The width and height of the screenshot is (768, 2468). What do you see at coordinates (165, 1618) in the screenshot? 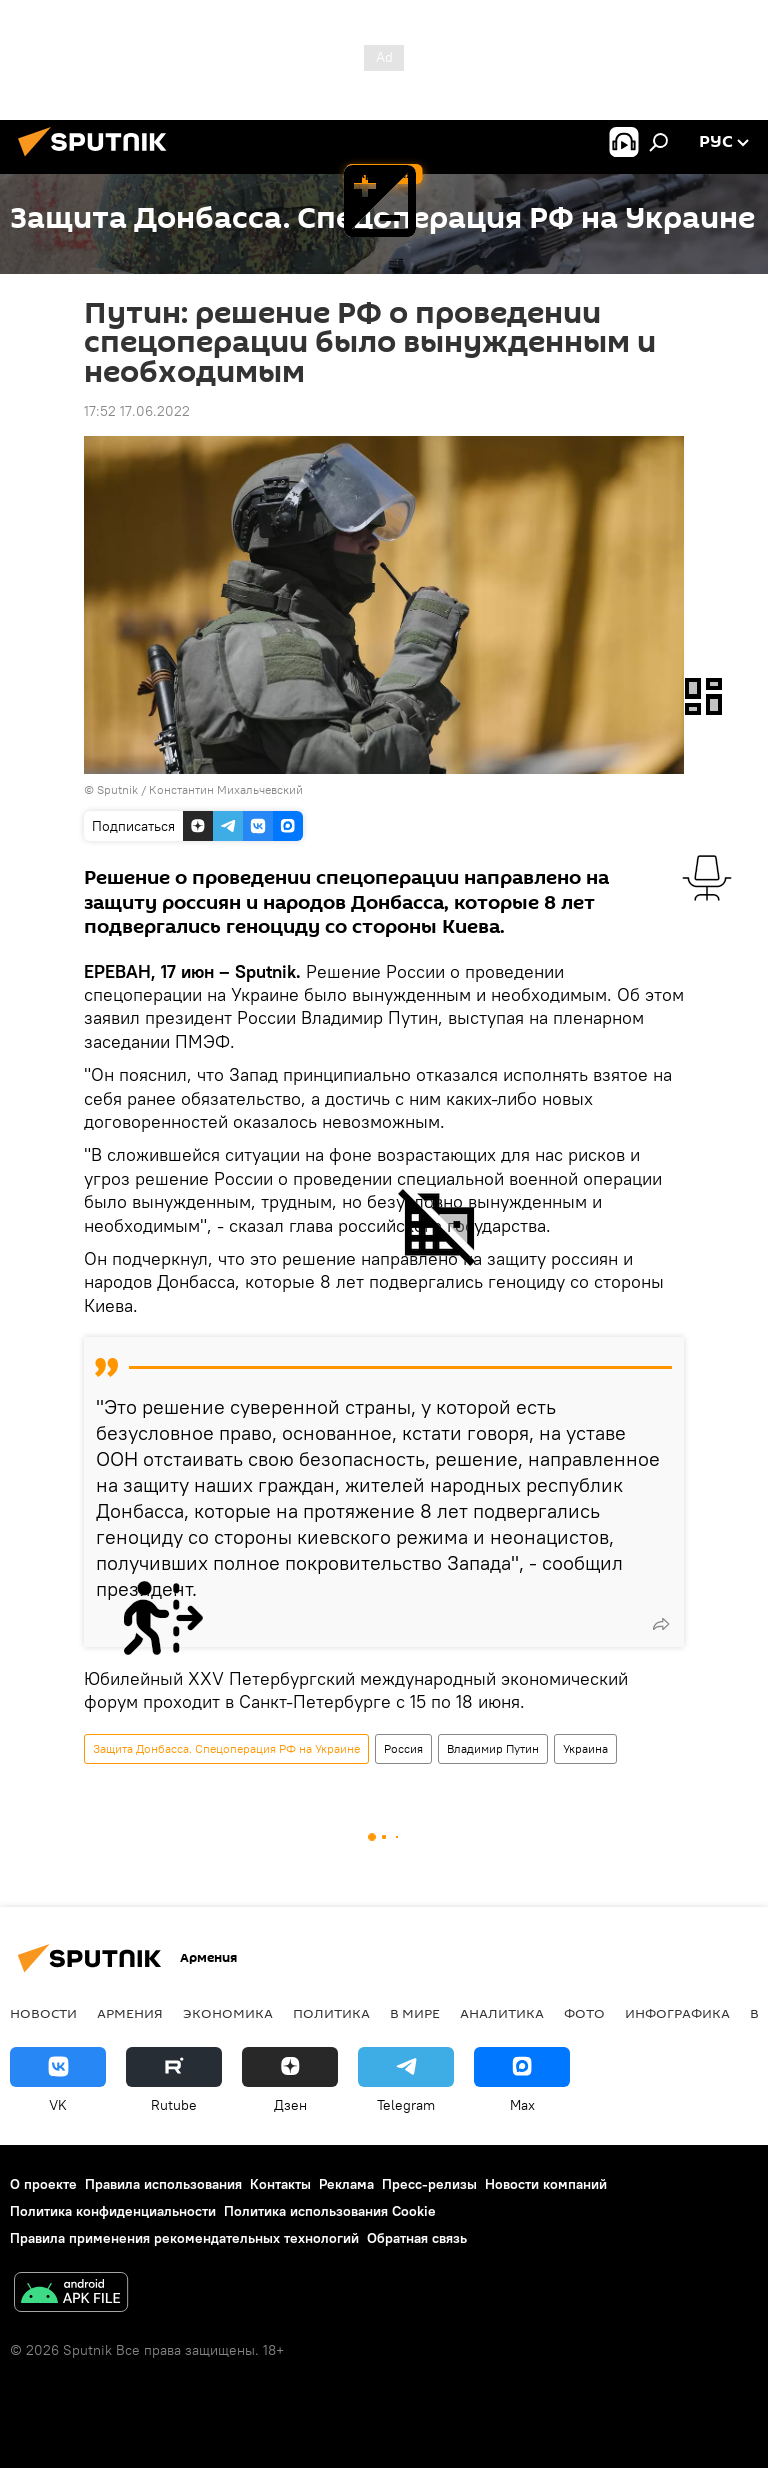
I see `exit or leave current area` at bounding box center [165, 1618].